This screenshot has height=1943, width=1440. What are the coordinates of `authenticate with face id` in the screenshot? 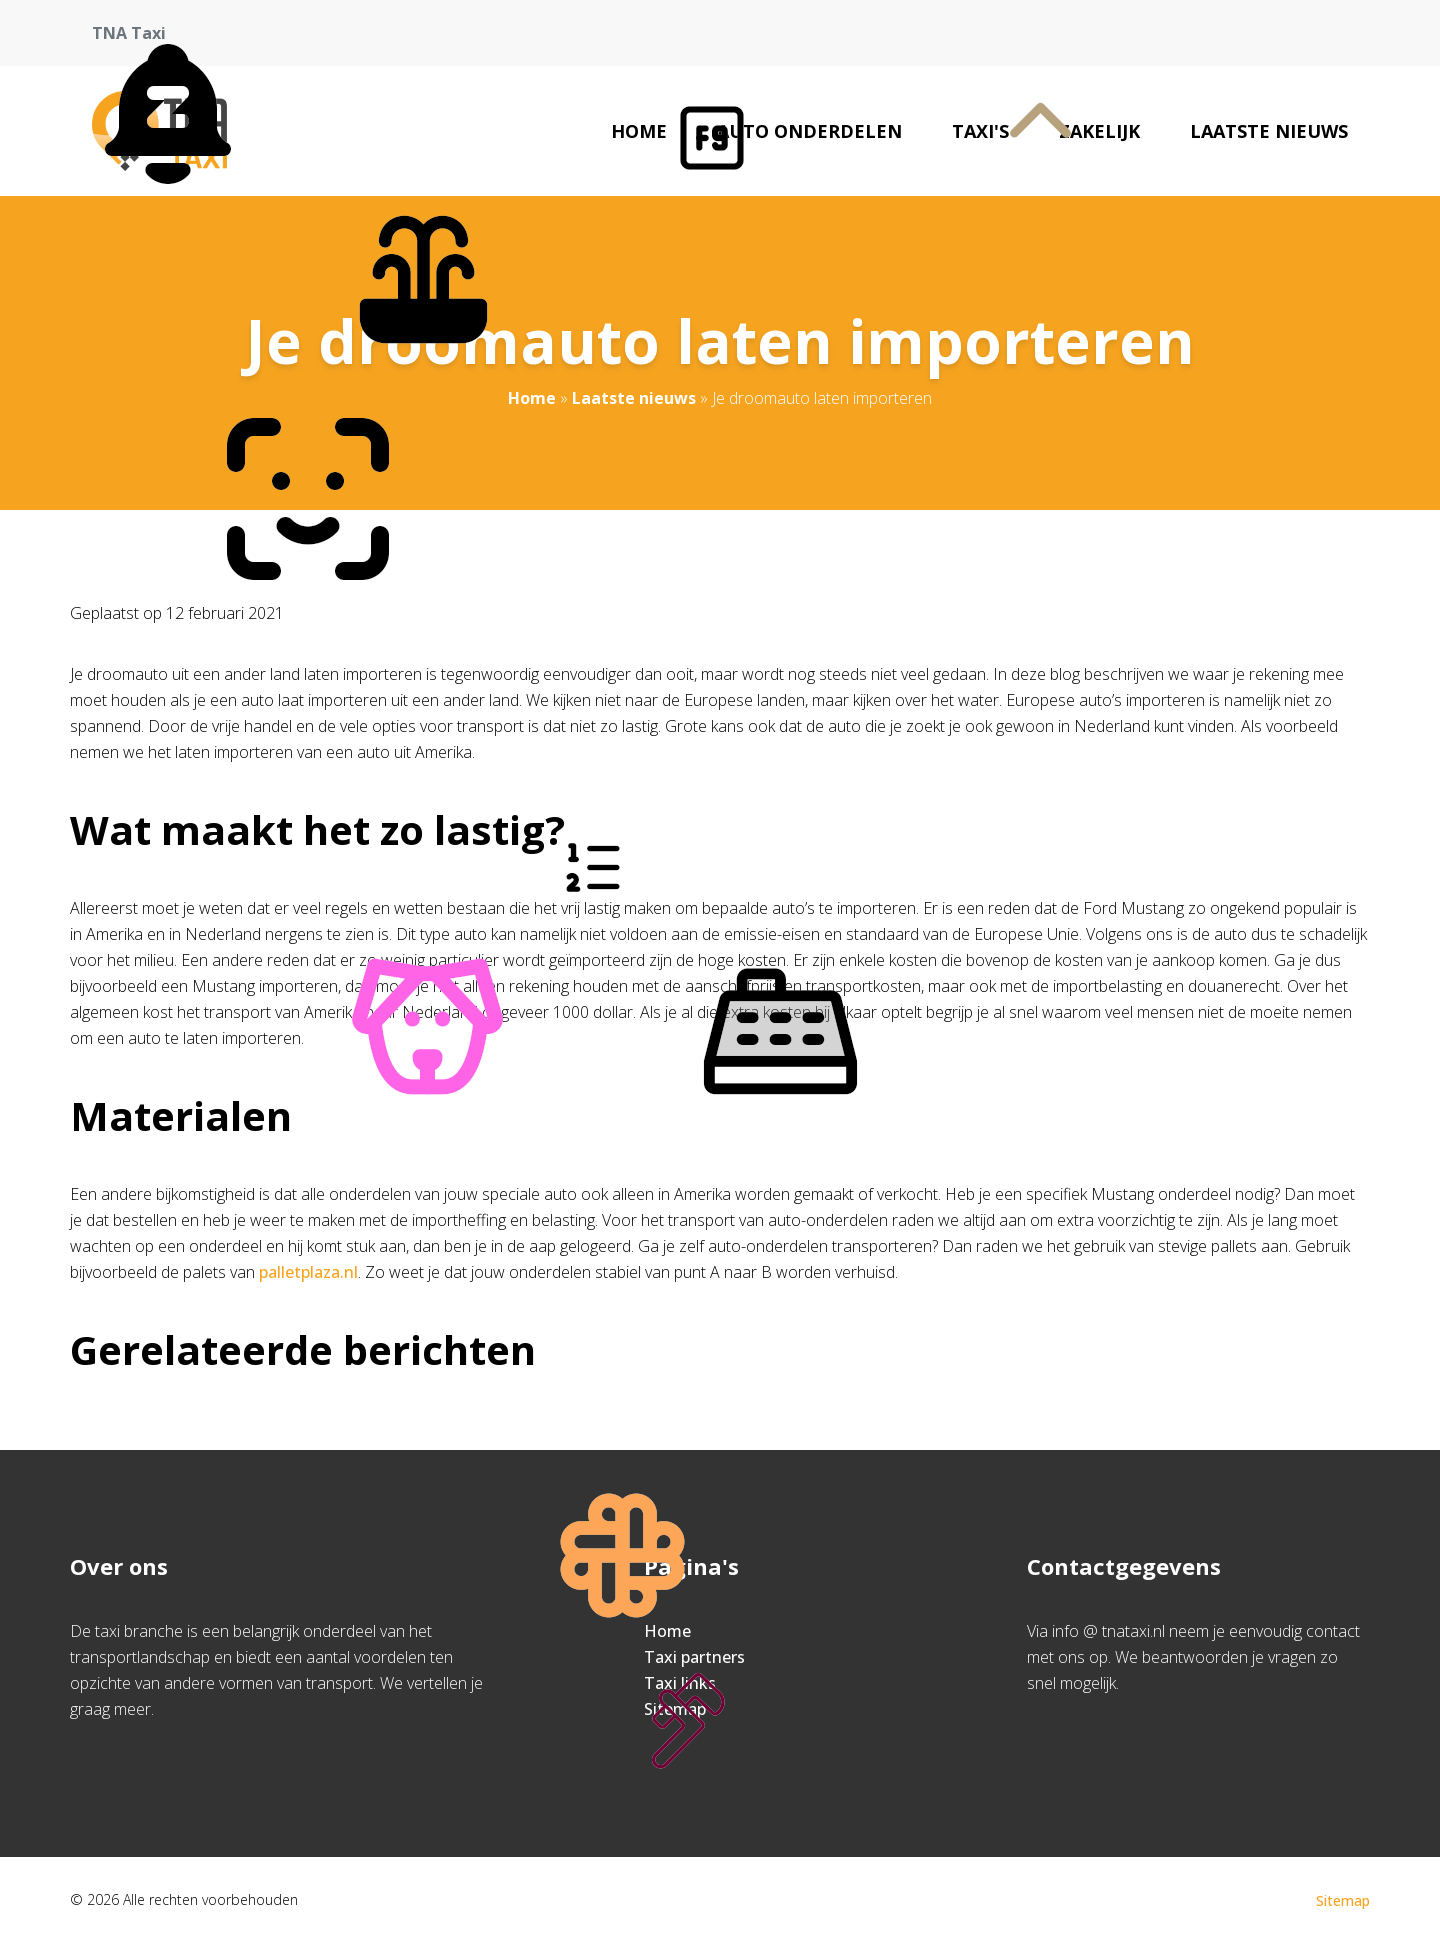 It's located at (308, 499).